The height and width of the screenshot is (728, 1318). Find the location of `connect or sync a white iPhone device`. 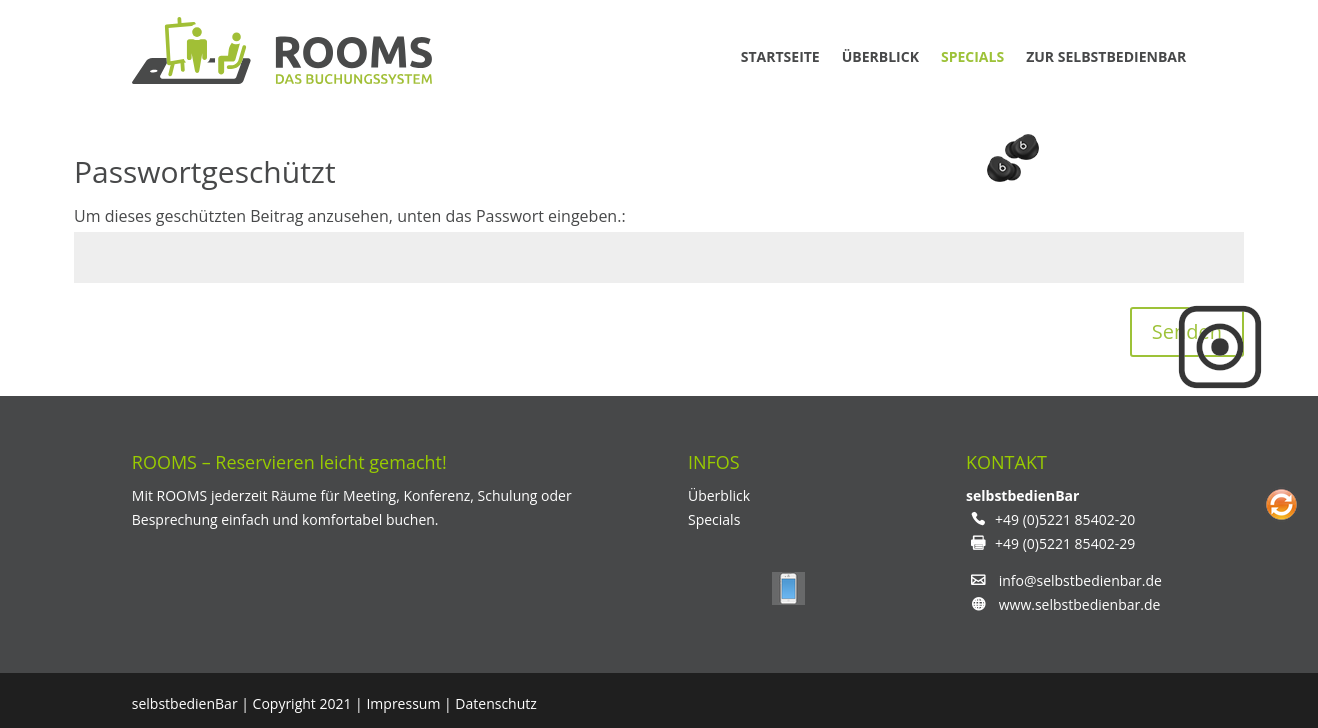

connect or sync a white iPhone device is located at coordinates (788, 588).